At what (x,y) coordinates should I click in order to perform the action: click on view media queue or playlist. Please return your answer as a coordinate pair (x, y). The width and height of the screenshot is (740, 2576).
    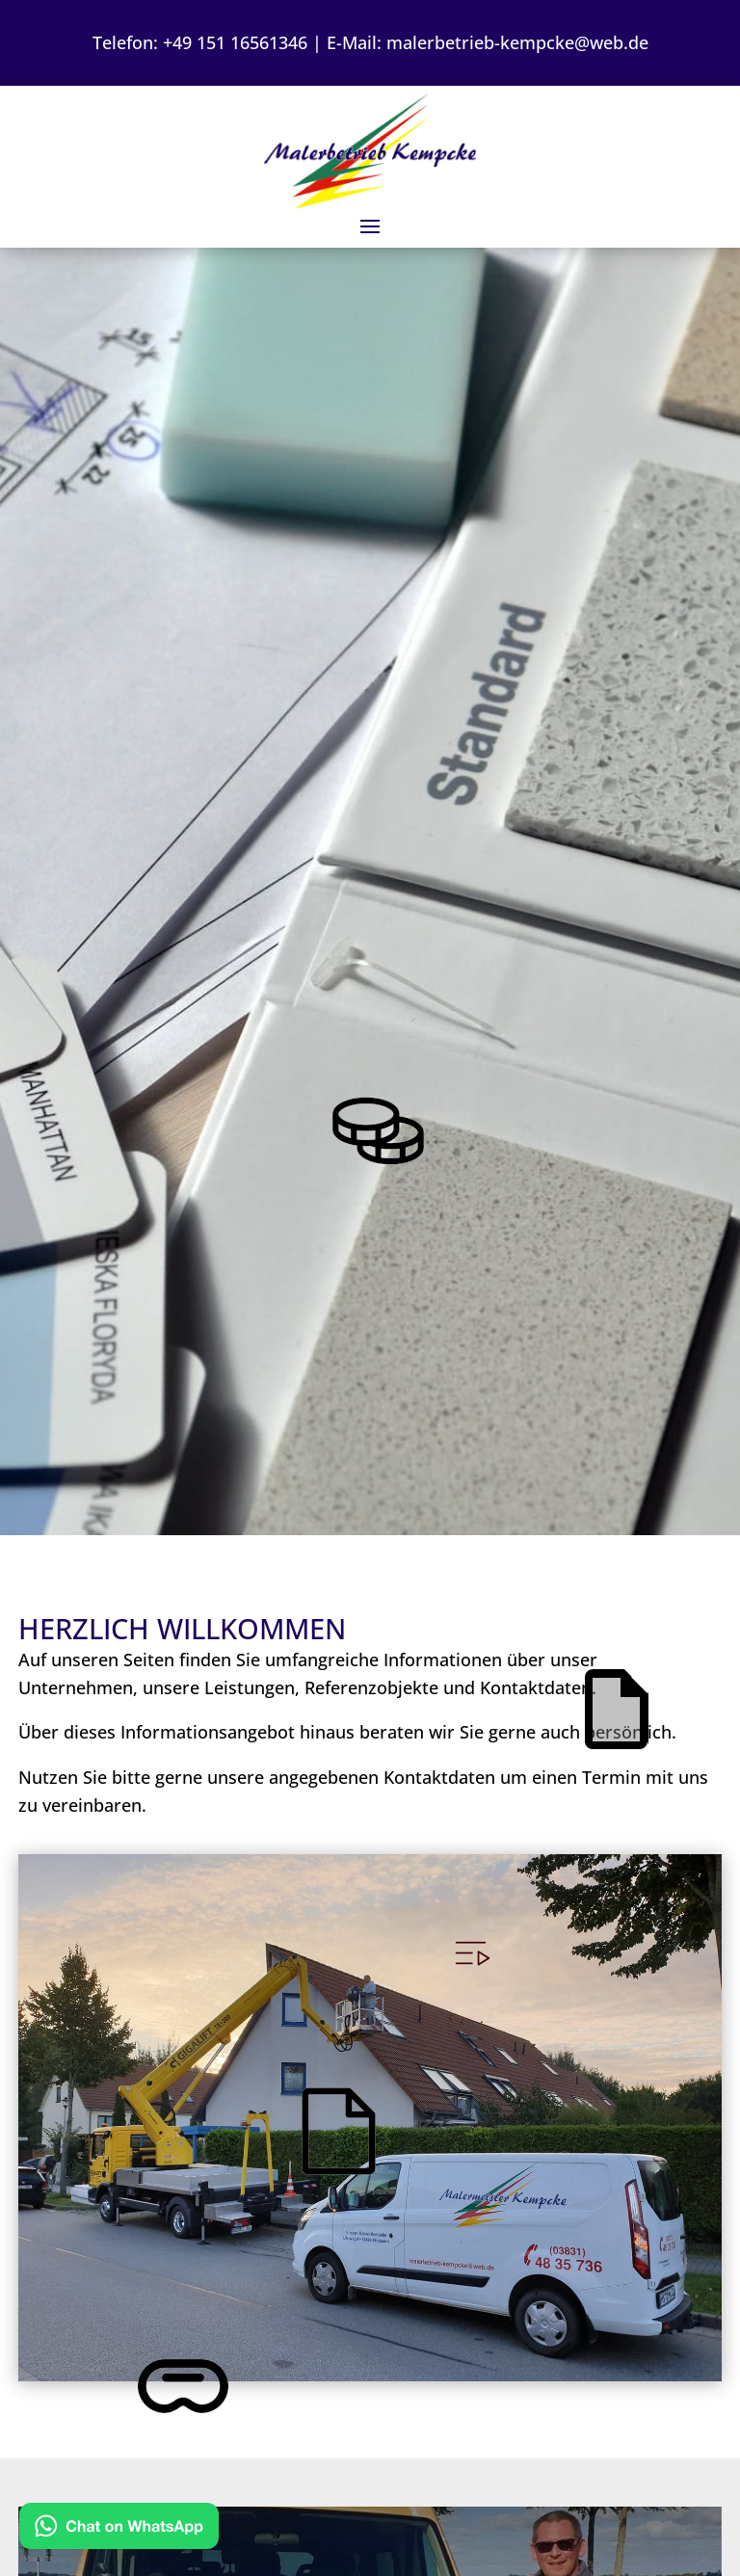
    Looking at the image, I should click on (470, 1952).